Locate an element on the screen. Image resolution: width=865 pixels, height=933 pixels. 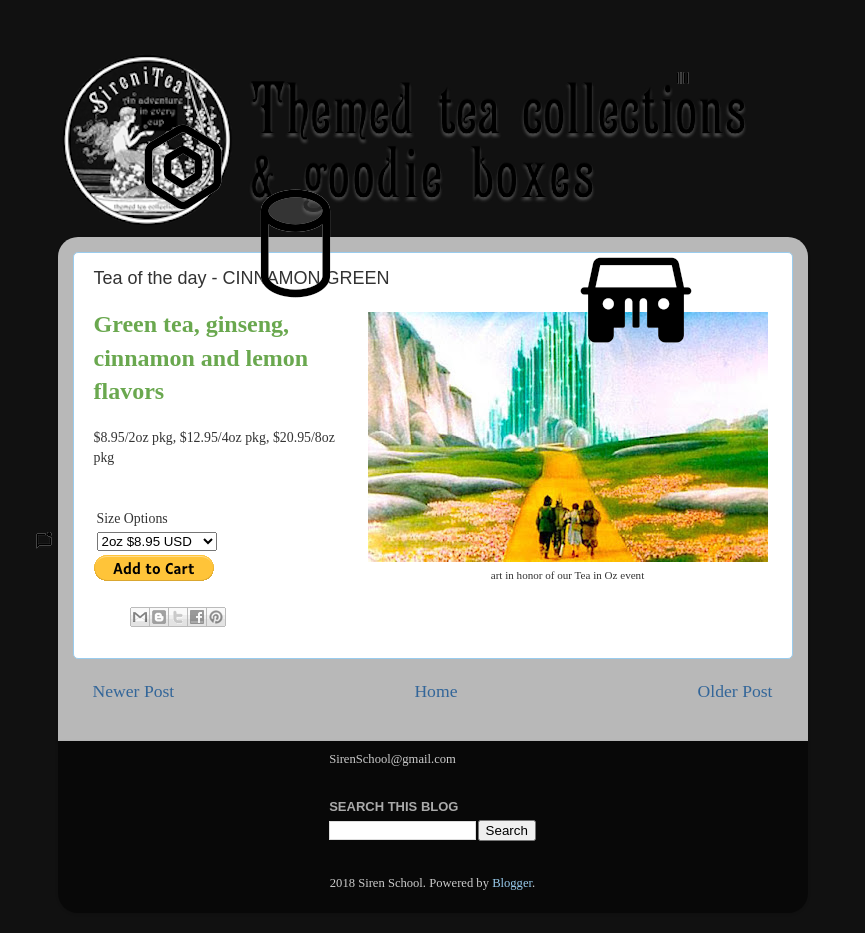
indicates unread messages in chat is located at coordinates (44, 541).